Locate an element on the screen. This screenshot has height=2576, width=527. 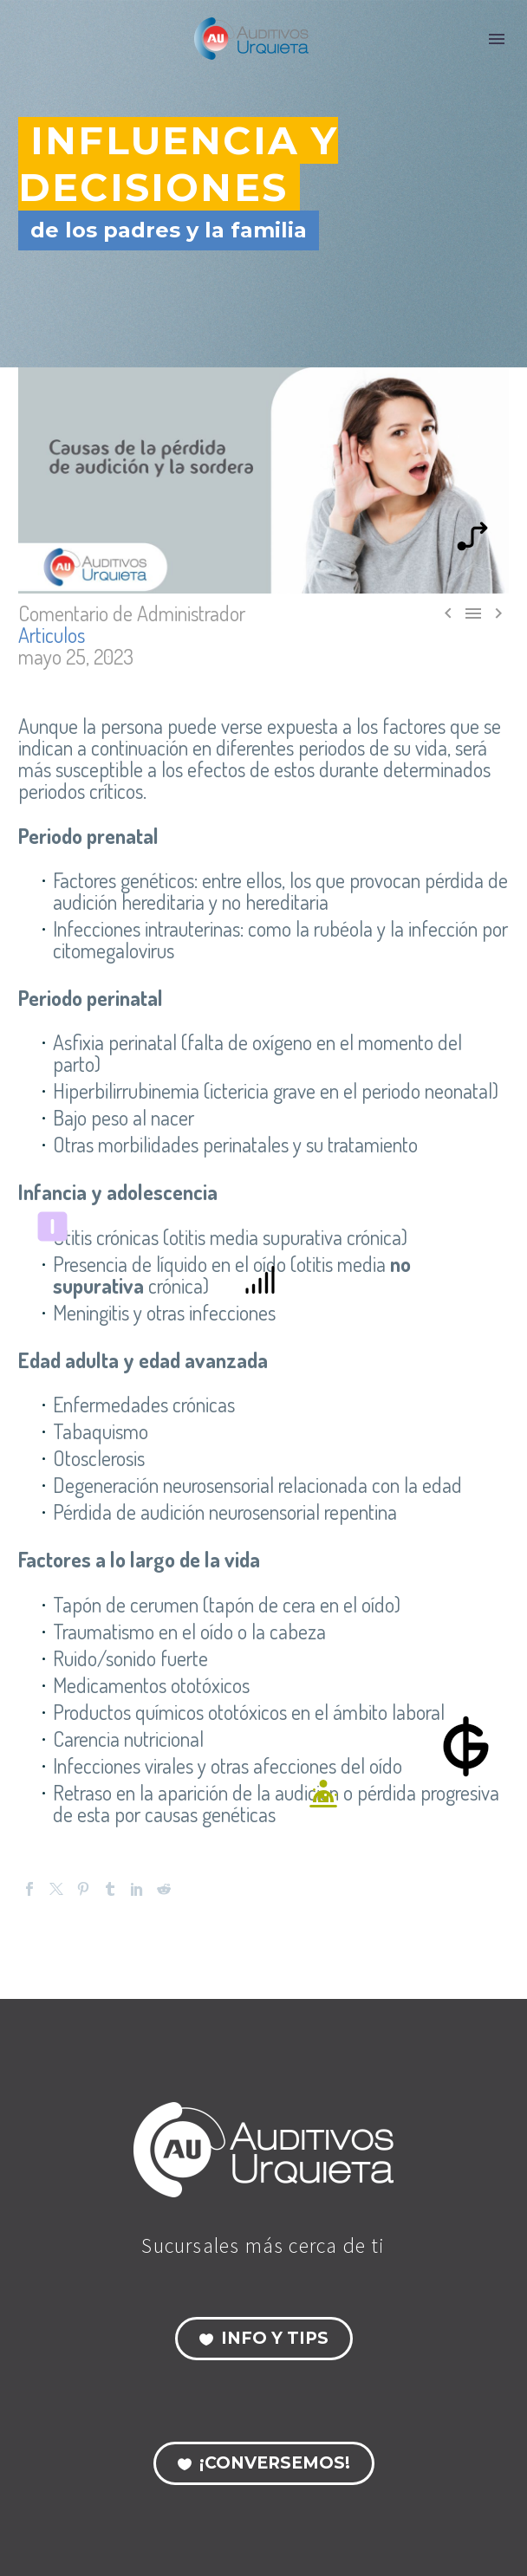
indicates paraguayan guaraní currency is located at coordinates (465, 1746).